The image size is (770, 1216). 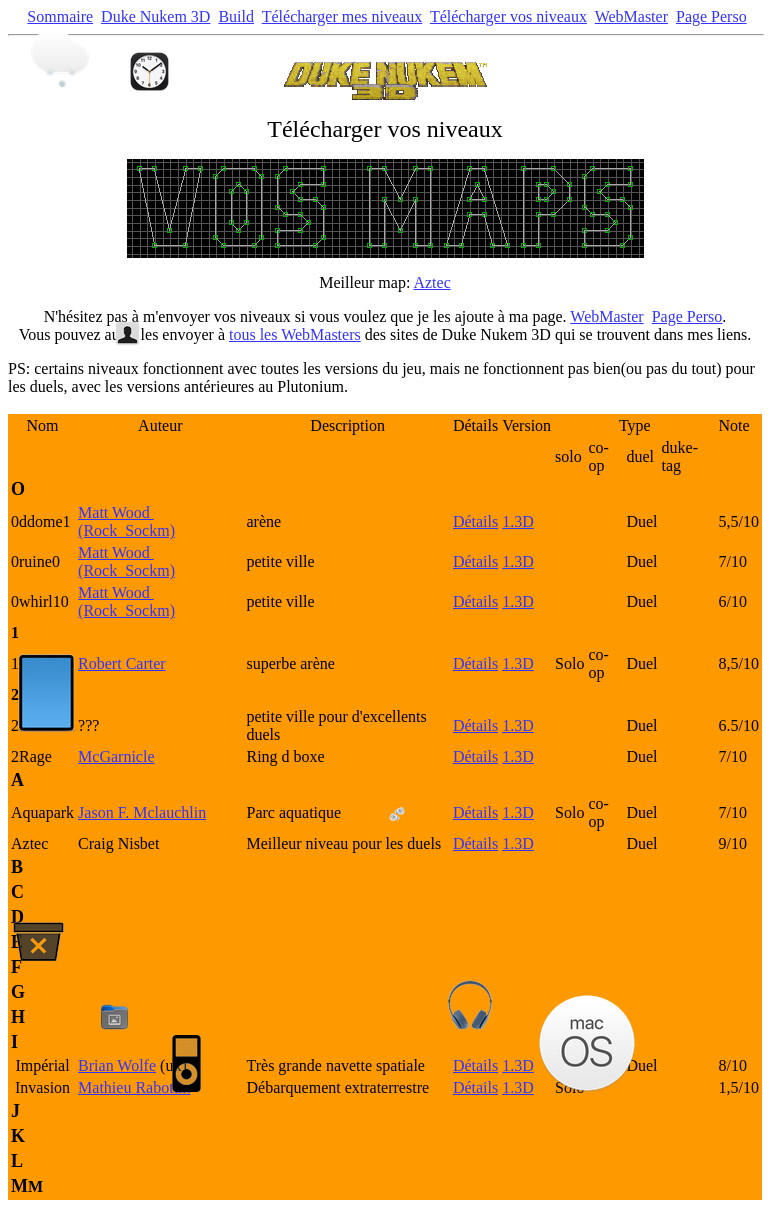 I want to click on indicates scattered snow weather conditions, so click(x=60, y=58).